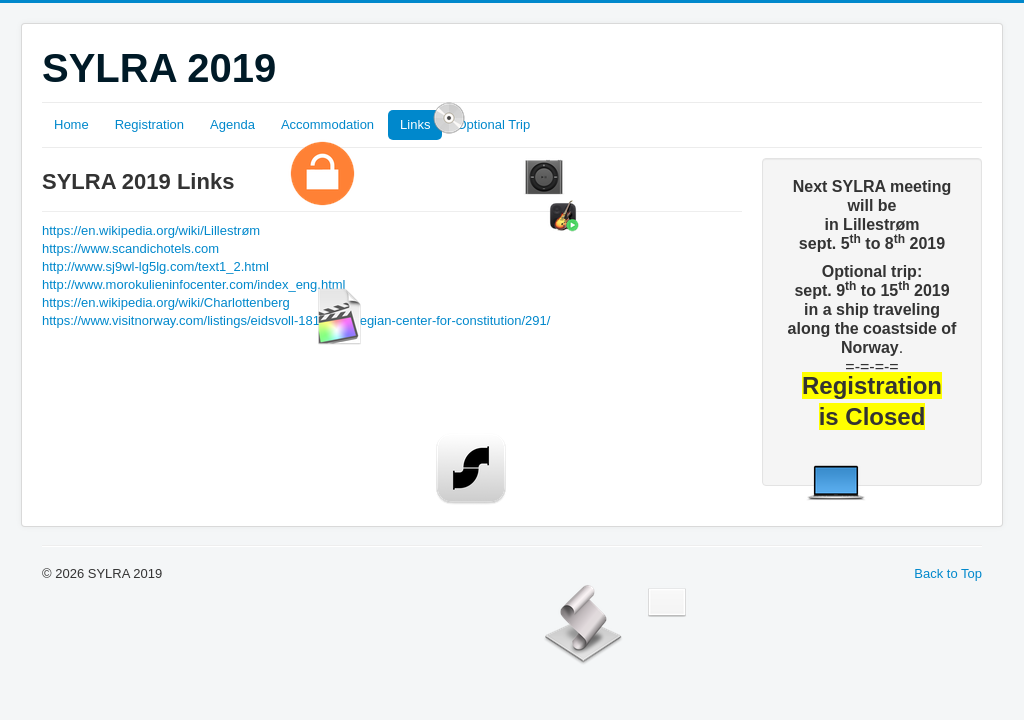 The height and width of the screenshot is (720, 1024). I want to click on create a new video project in iMovie, so click(339, 317).